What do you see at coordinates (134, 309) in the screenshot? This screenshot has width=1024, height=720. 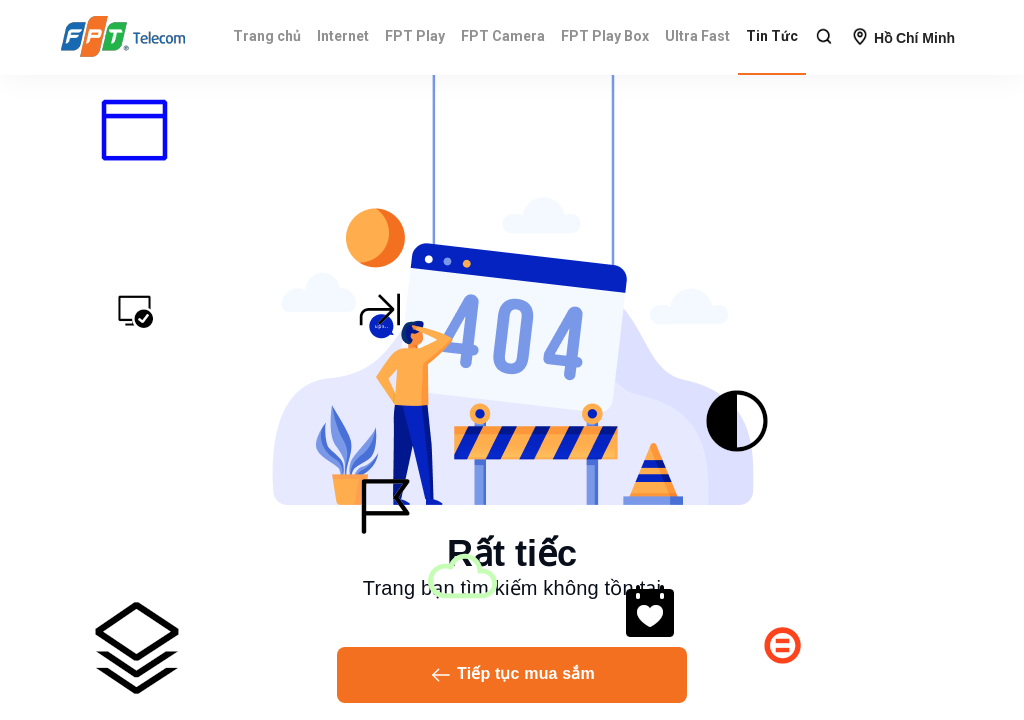 I see `indicates virtual machine is running` at bounding box center [134, 309].